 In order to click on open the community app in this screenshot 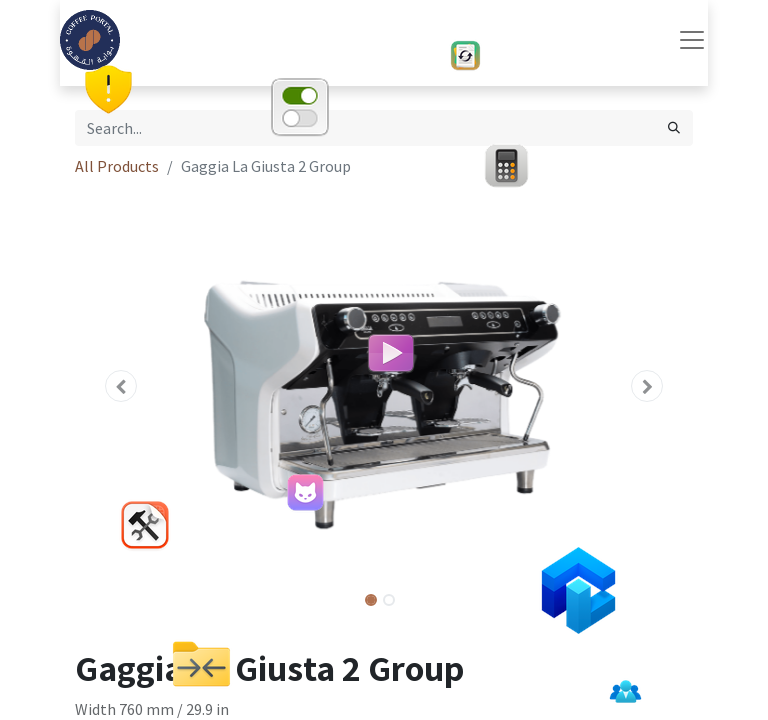, I will do `click(625, 691)`.